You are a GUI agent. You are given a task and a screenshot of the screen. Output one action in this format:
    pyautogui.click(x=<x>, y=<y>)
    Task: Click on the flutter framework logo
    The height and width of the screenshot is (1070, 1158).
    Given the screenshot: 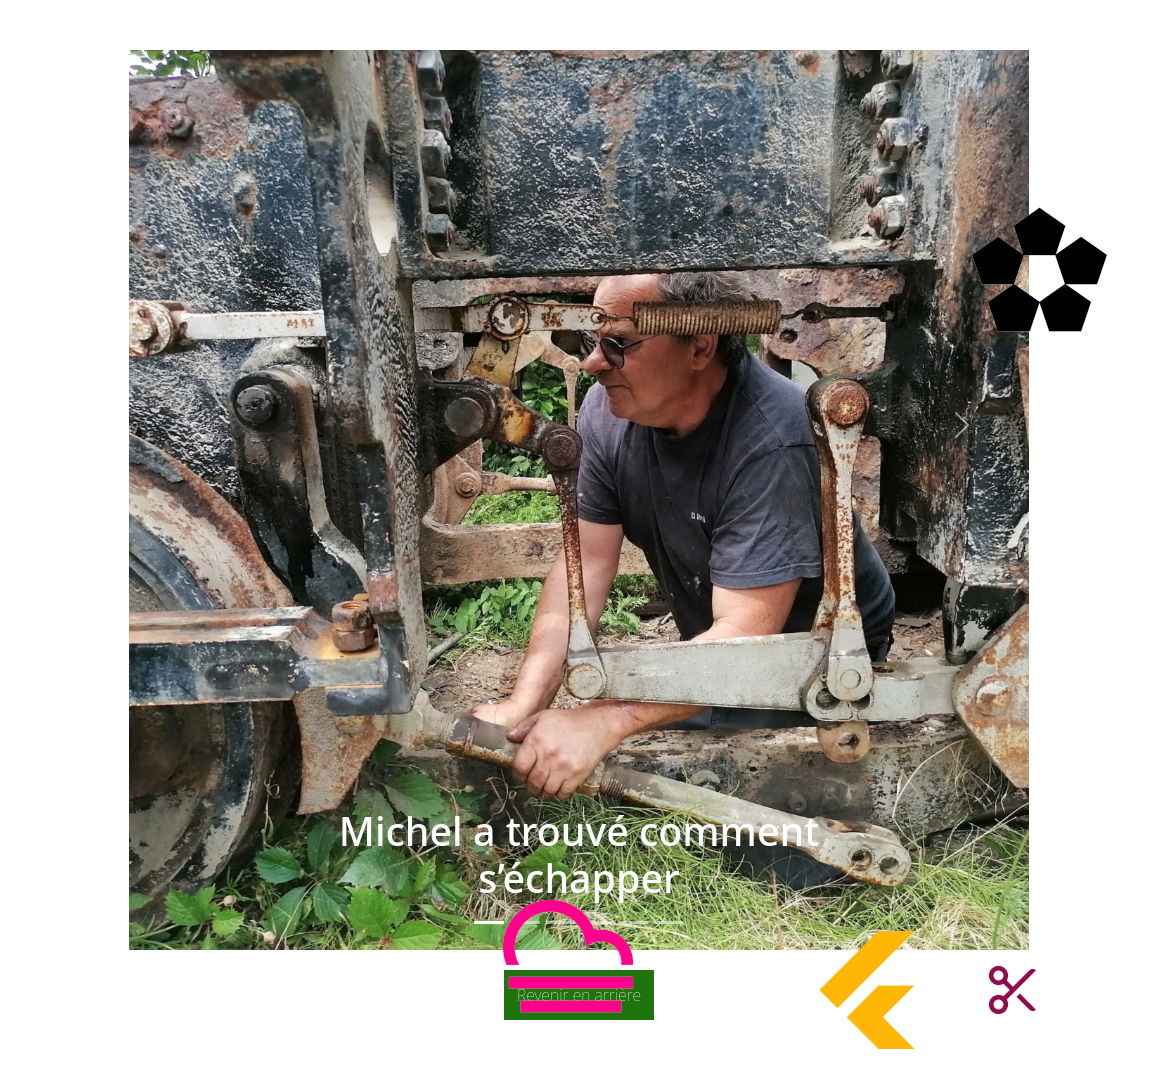 What is the action you would take?
    pyautogui.click(x=867, y=990)
    